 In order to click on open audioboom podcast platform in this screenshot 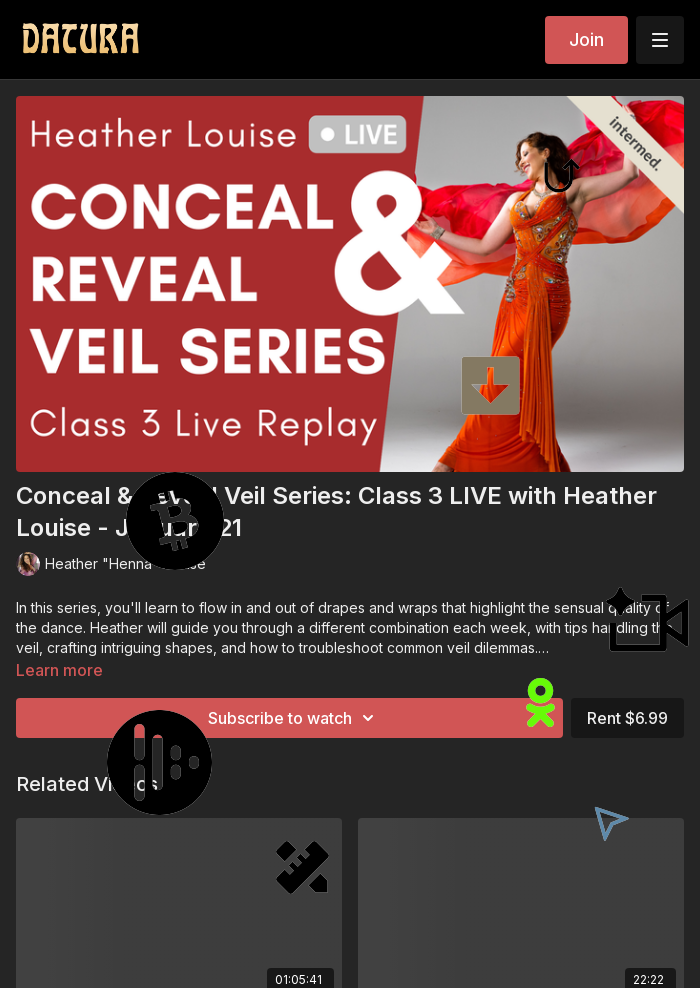, I will do `click(159, 762)`.